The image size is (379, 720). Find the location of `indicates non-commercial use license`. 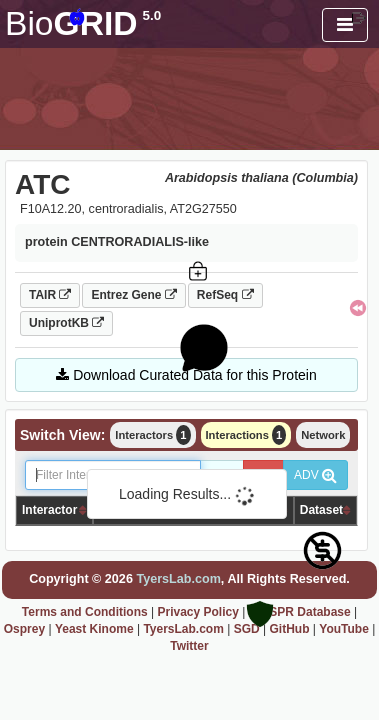

indicates non-commercial use license is located at coordinates (322, 550).